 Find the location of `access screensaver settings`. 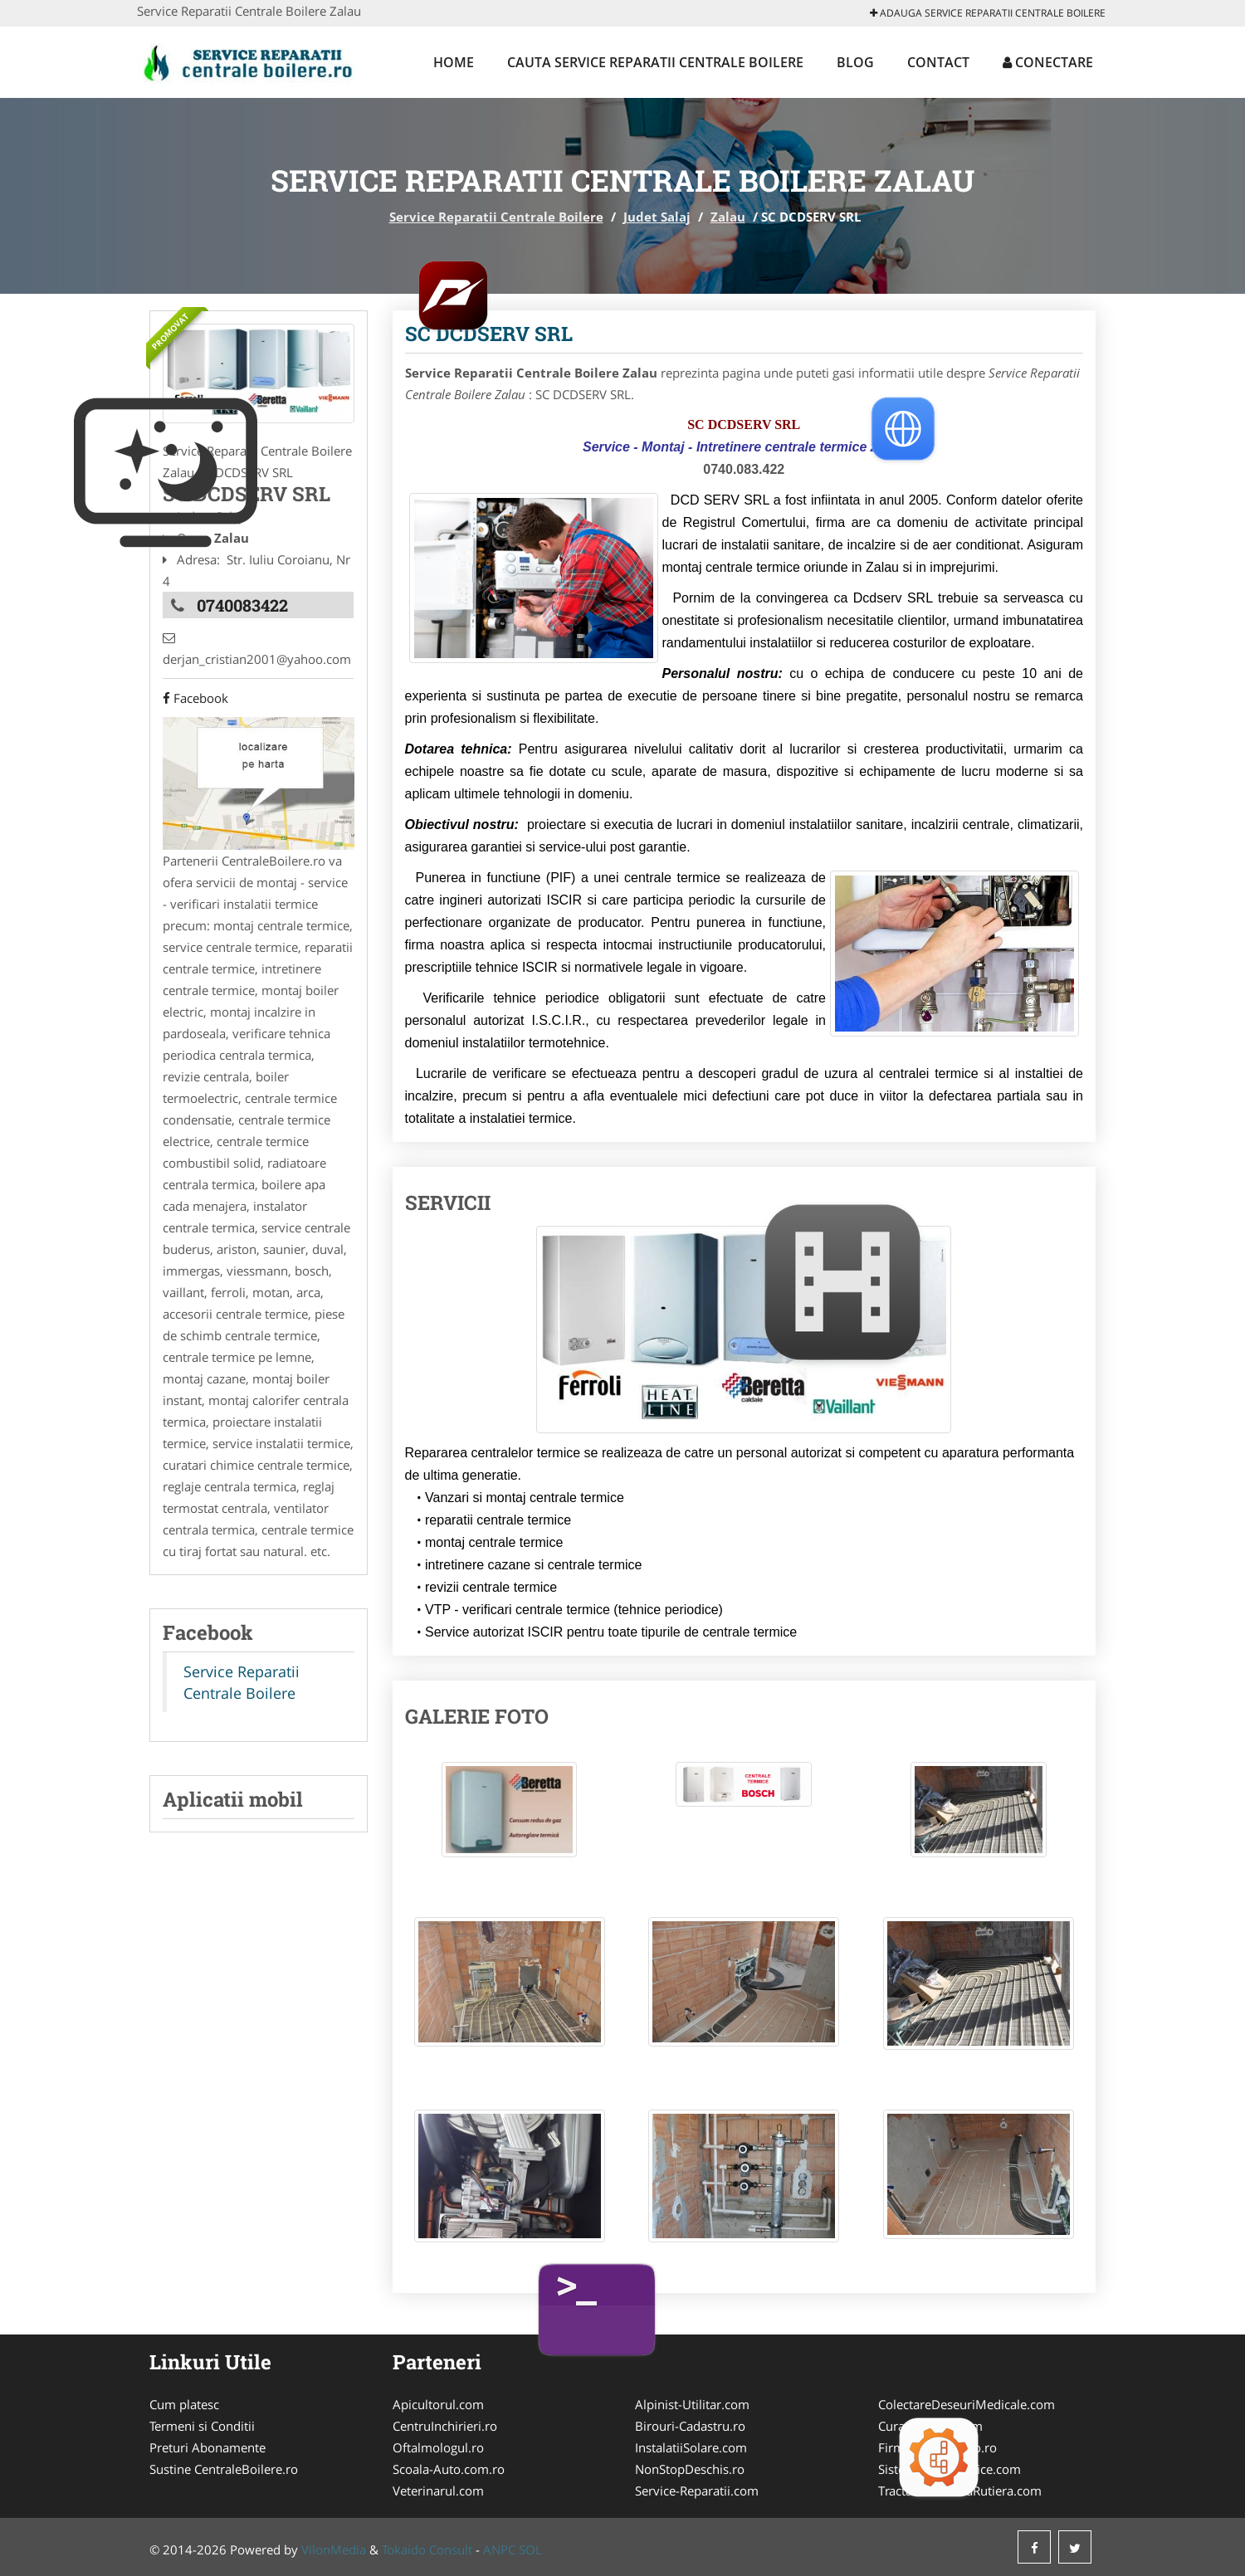

access screensaver settings is located at coordinates (165, 466).